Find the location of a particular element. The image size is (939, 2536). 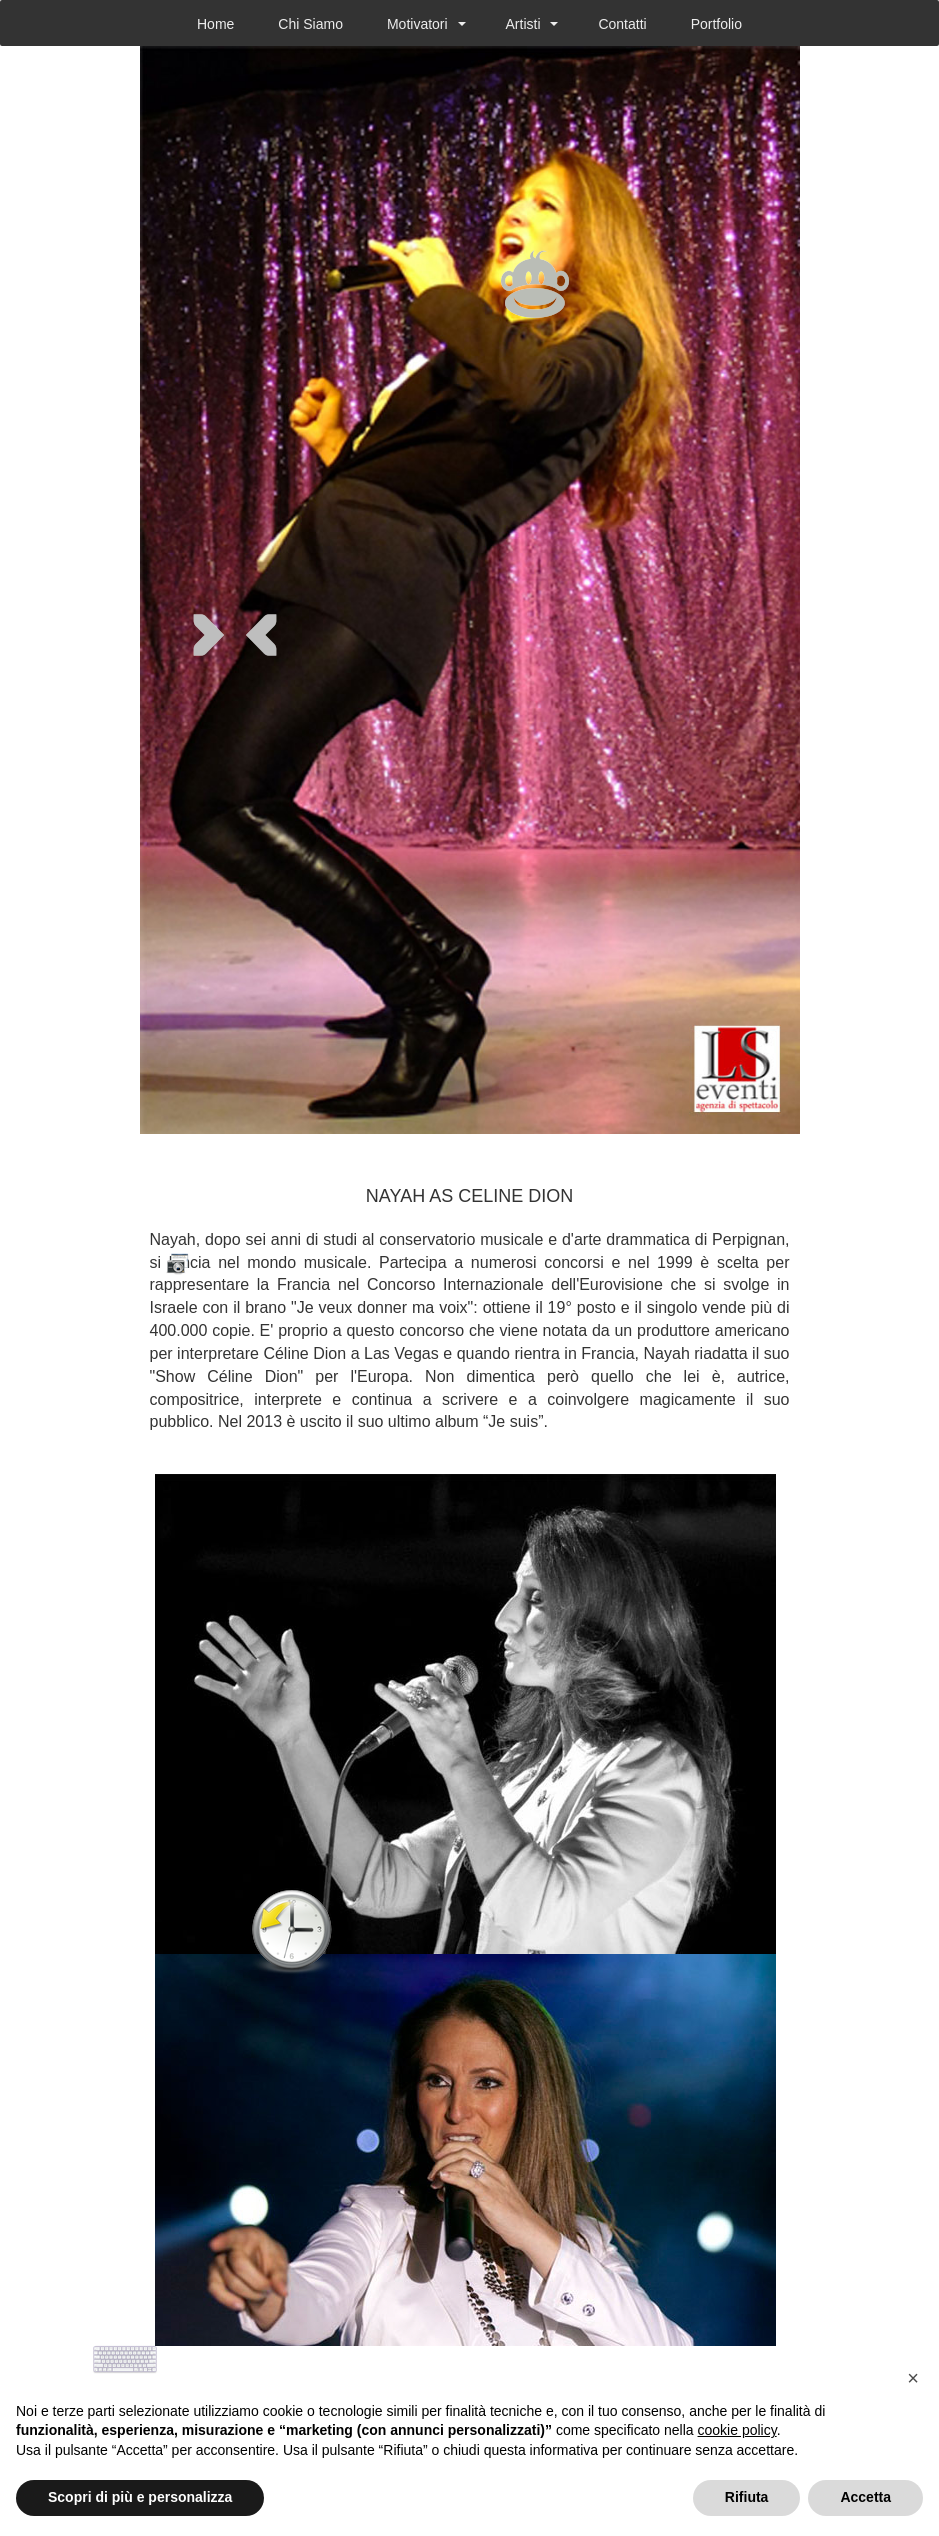

open recently accessed documents is located at coordinates (293, 1929).